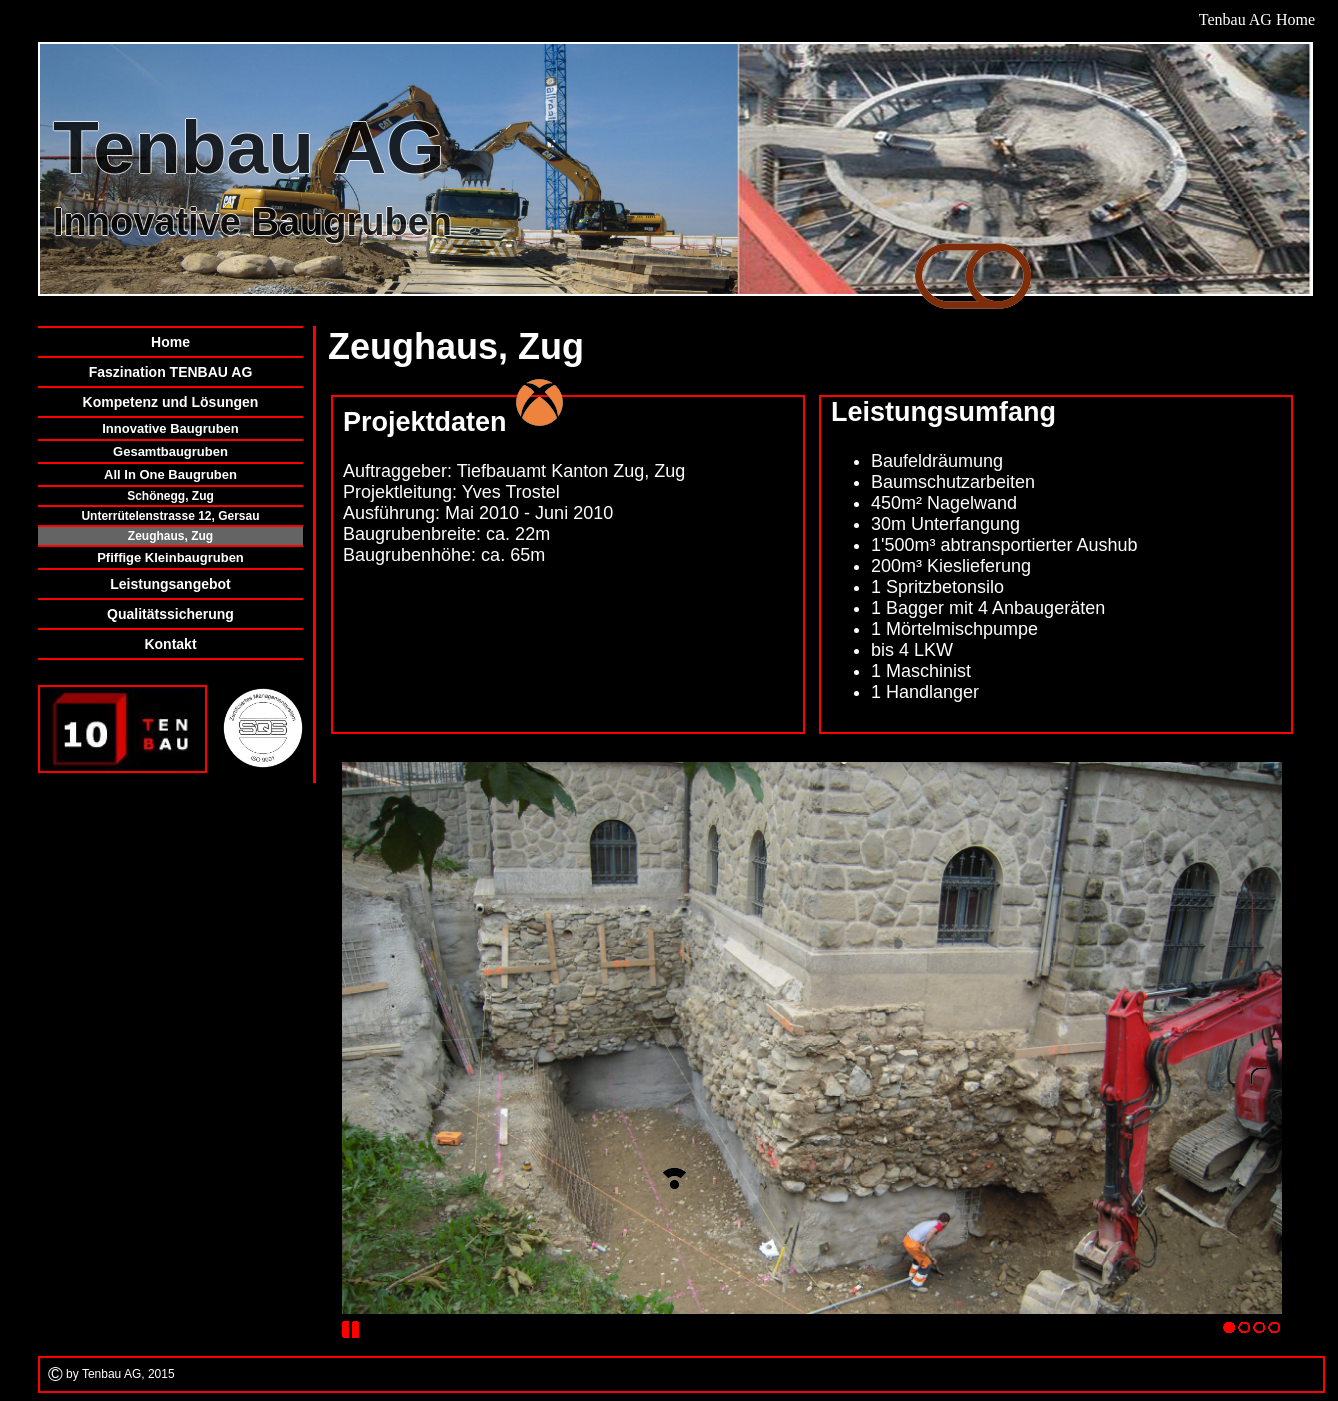 Image resolution: width=1338 pixels, height=1401 pixels. Describe the element at coordinates (539, 402) in the screenshot. I see `open Xbox app` at that location.